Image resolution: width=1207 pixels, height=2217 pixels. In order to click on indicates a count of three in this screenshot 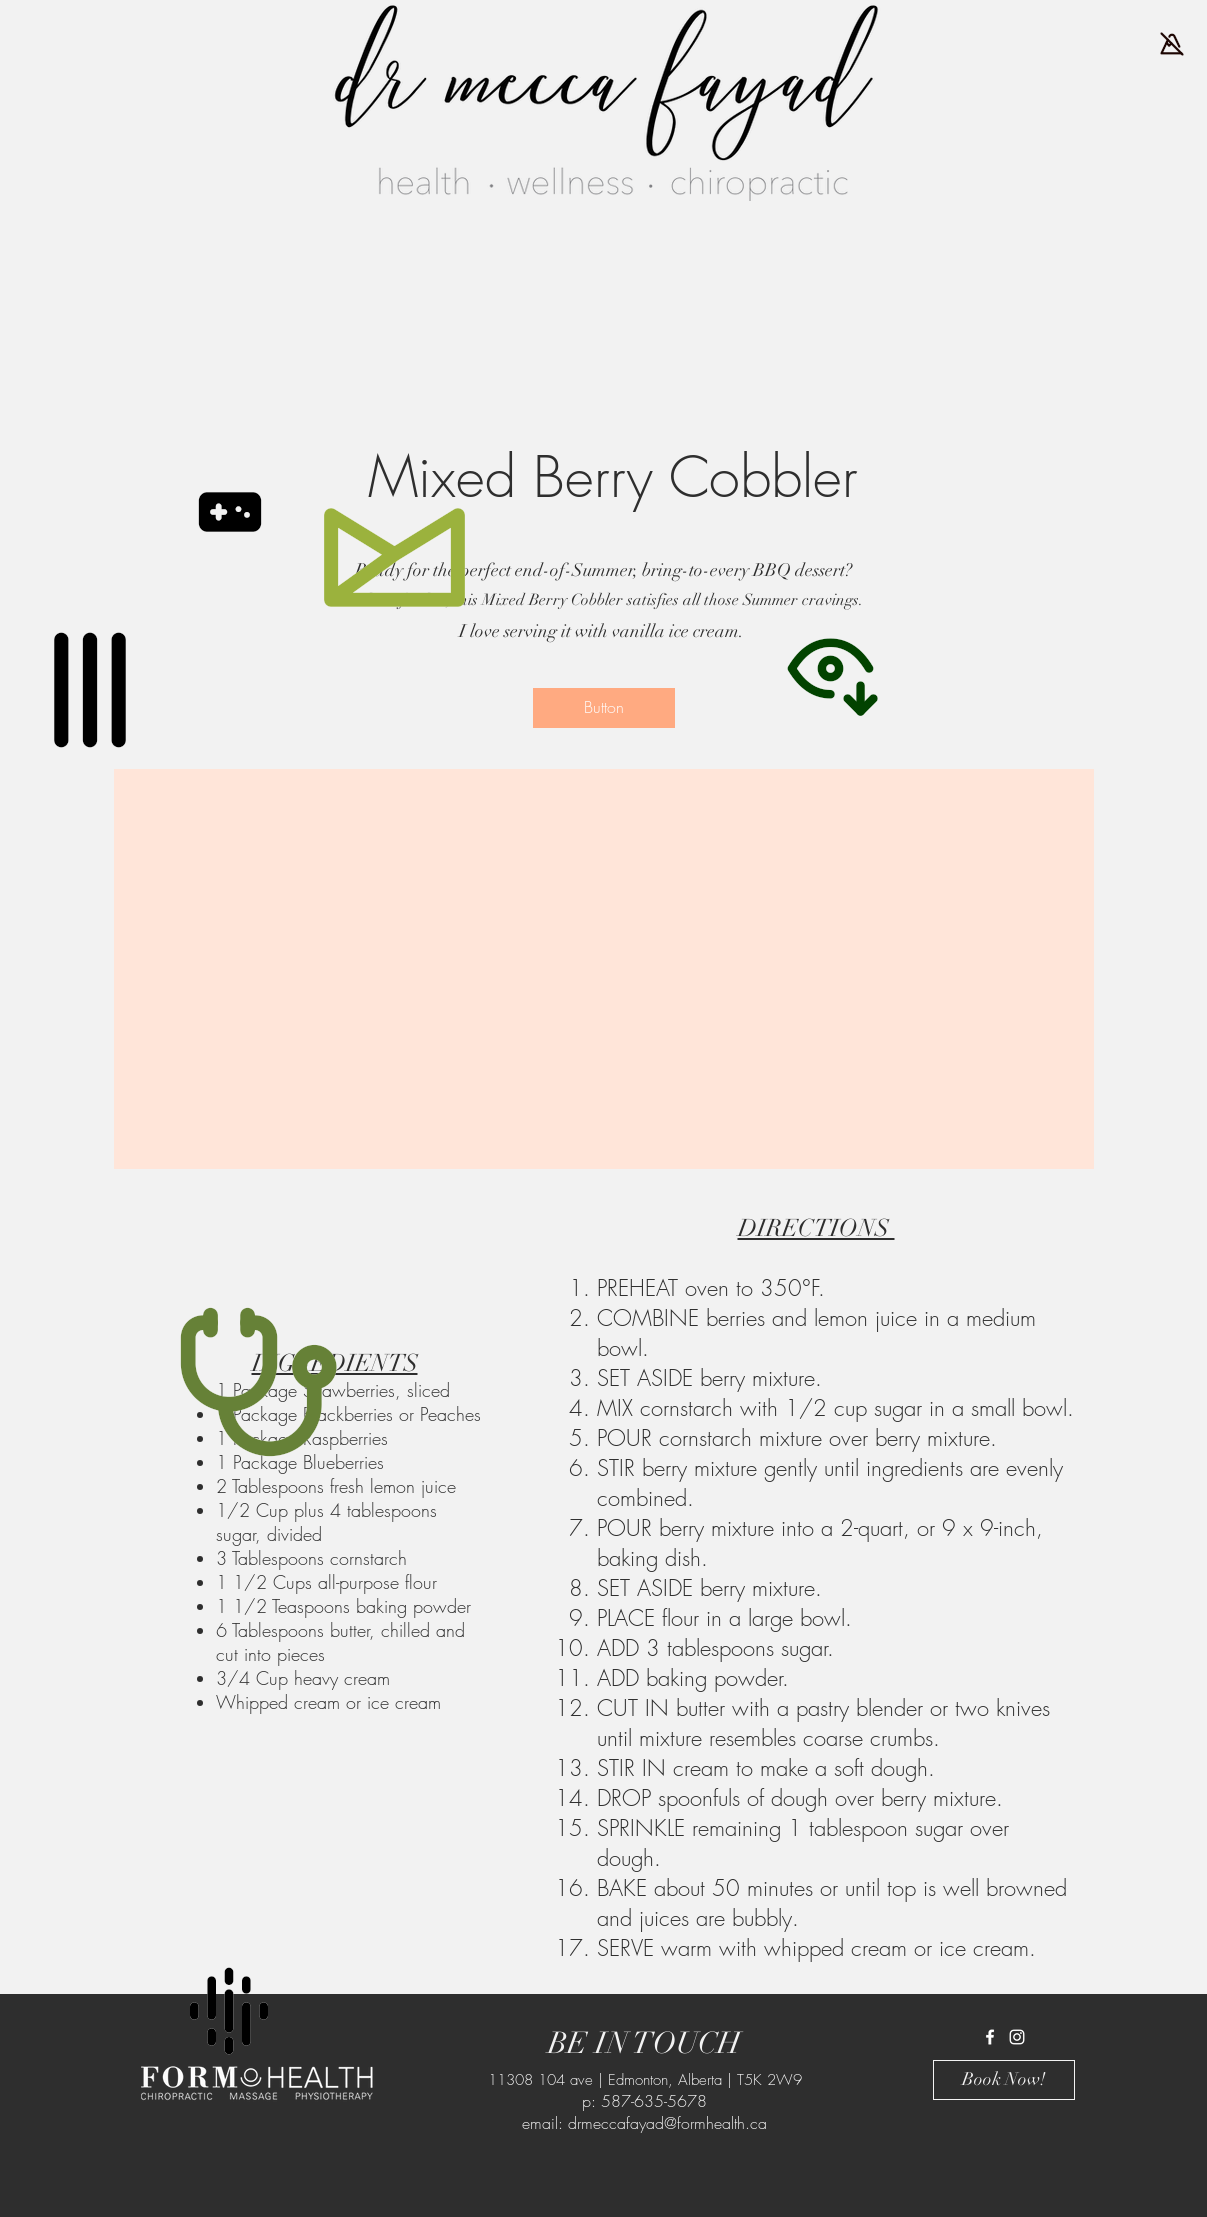, I will do `click(90, 690)`.